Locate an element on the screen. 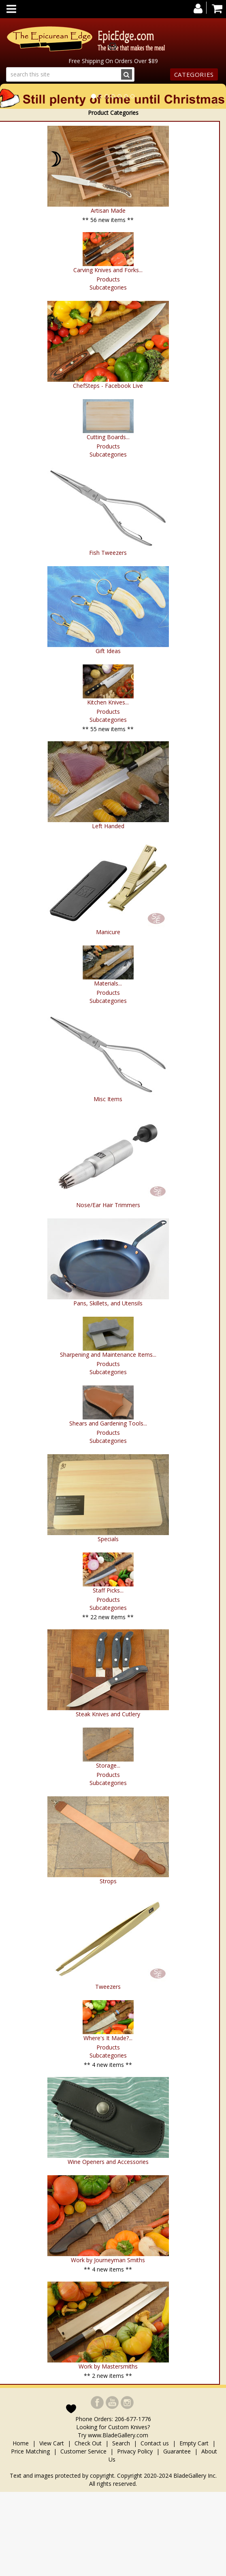  toggle dark mode or night theme is located at coordinates (55, 159).